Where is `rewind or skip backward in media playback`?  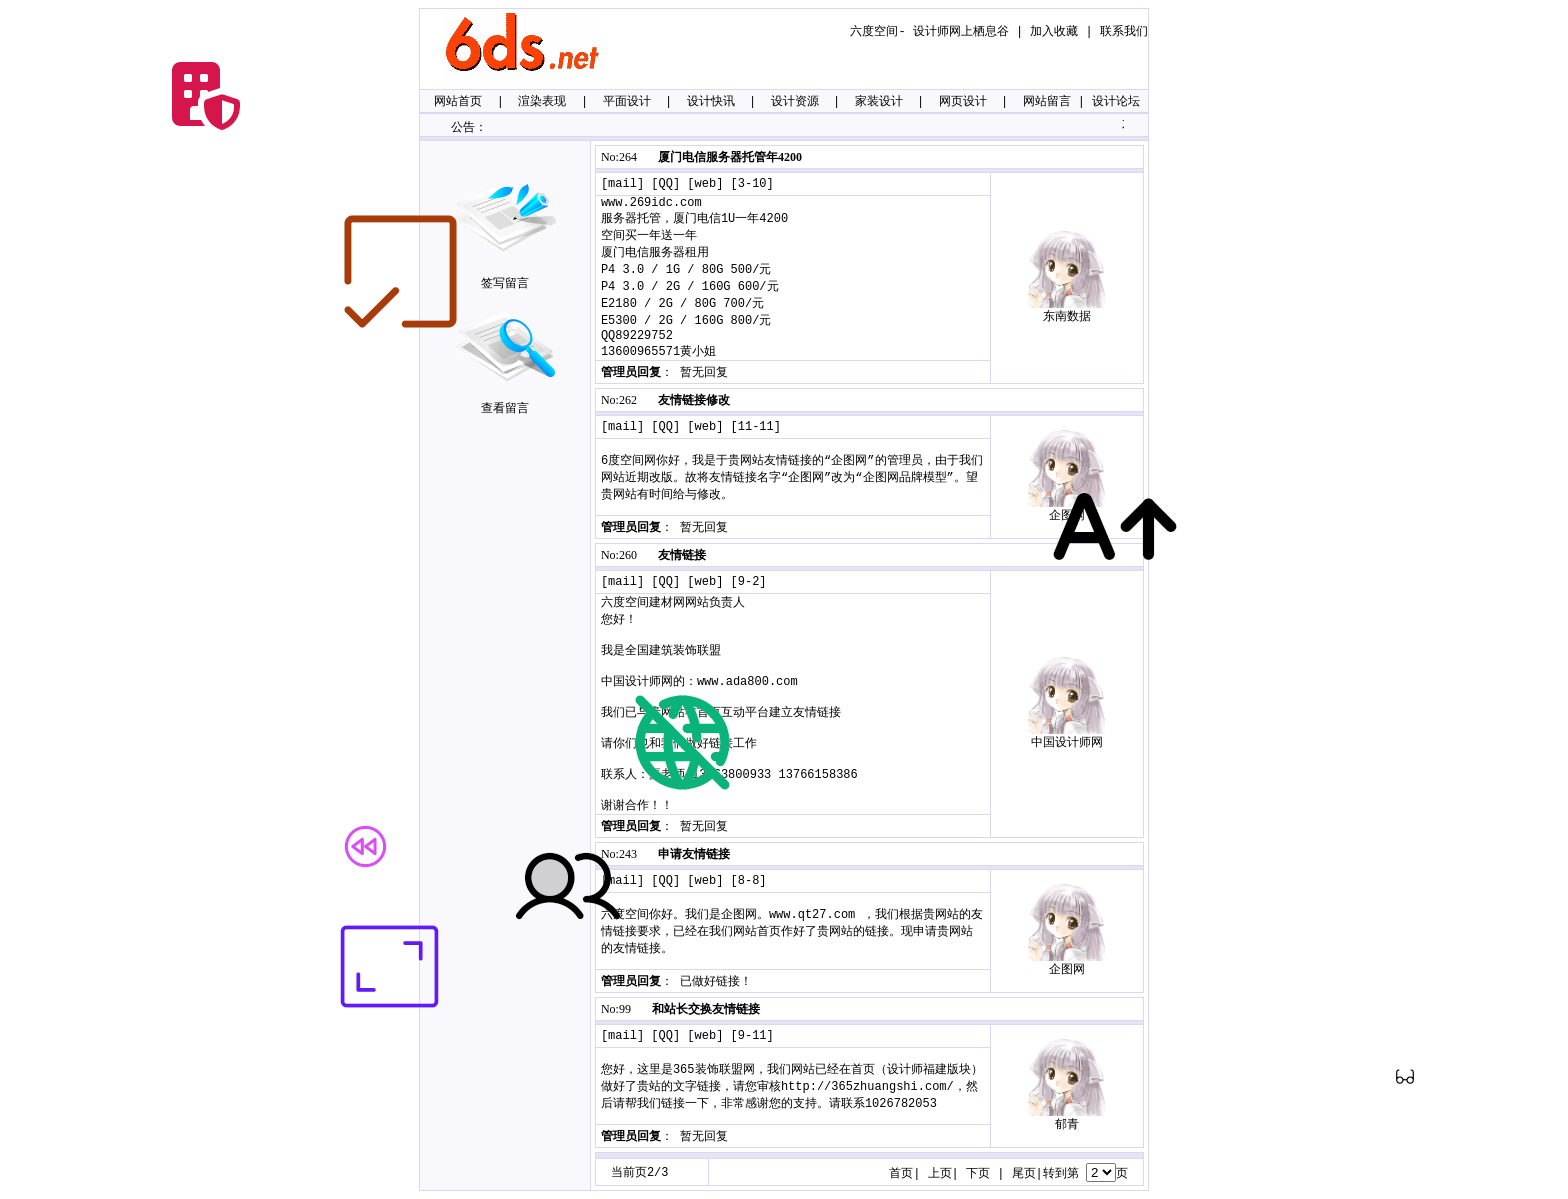
rewind or skip backward in media playback is located at coordinates (365, 846).